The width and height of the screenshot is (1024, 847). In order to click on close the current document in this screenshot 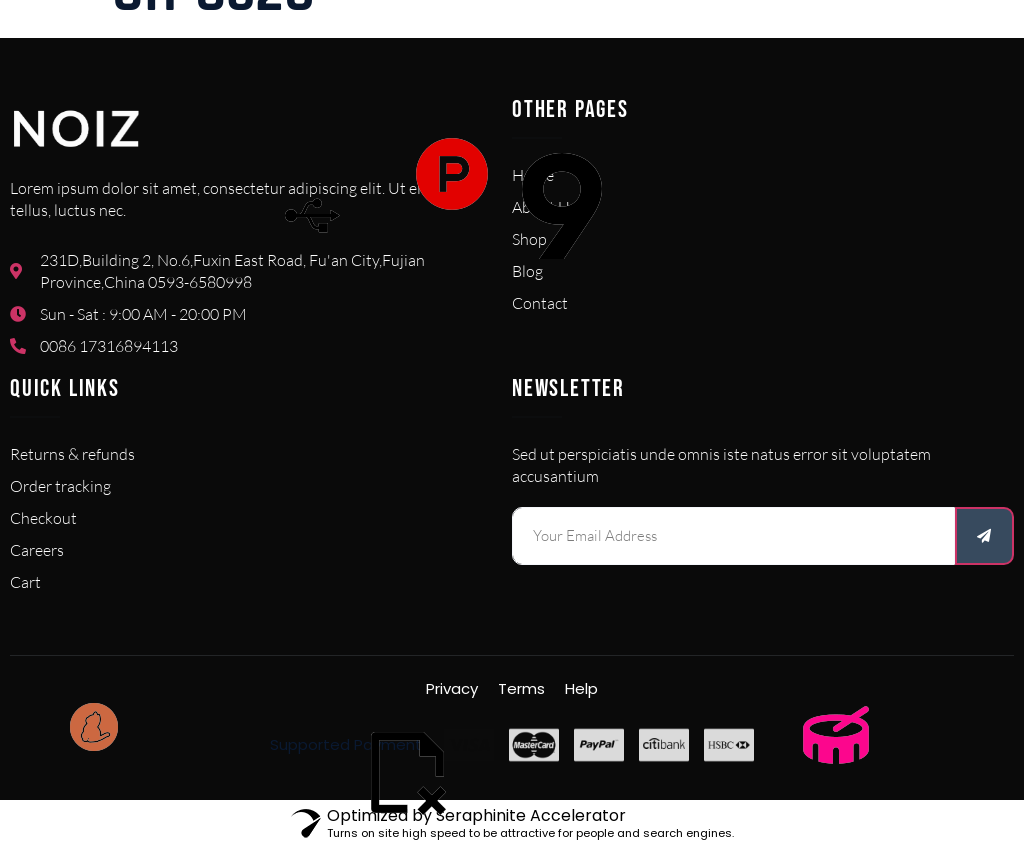, I will do `click(407, 772)`.